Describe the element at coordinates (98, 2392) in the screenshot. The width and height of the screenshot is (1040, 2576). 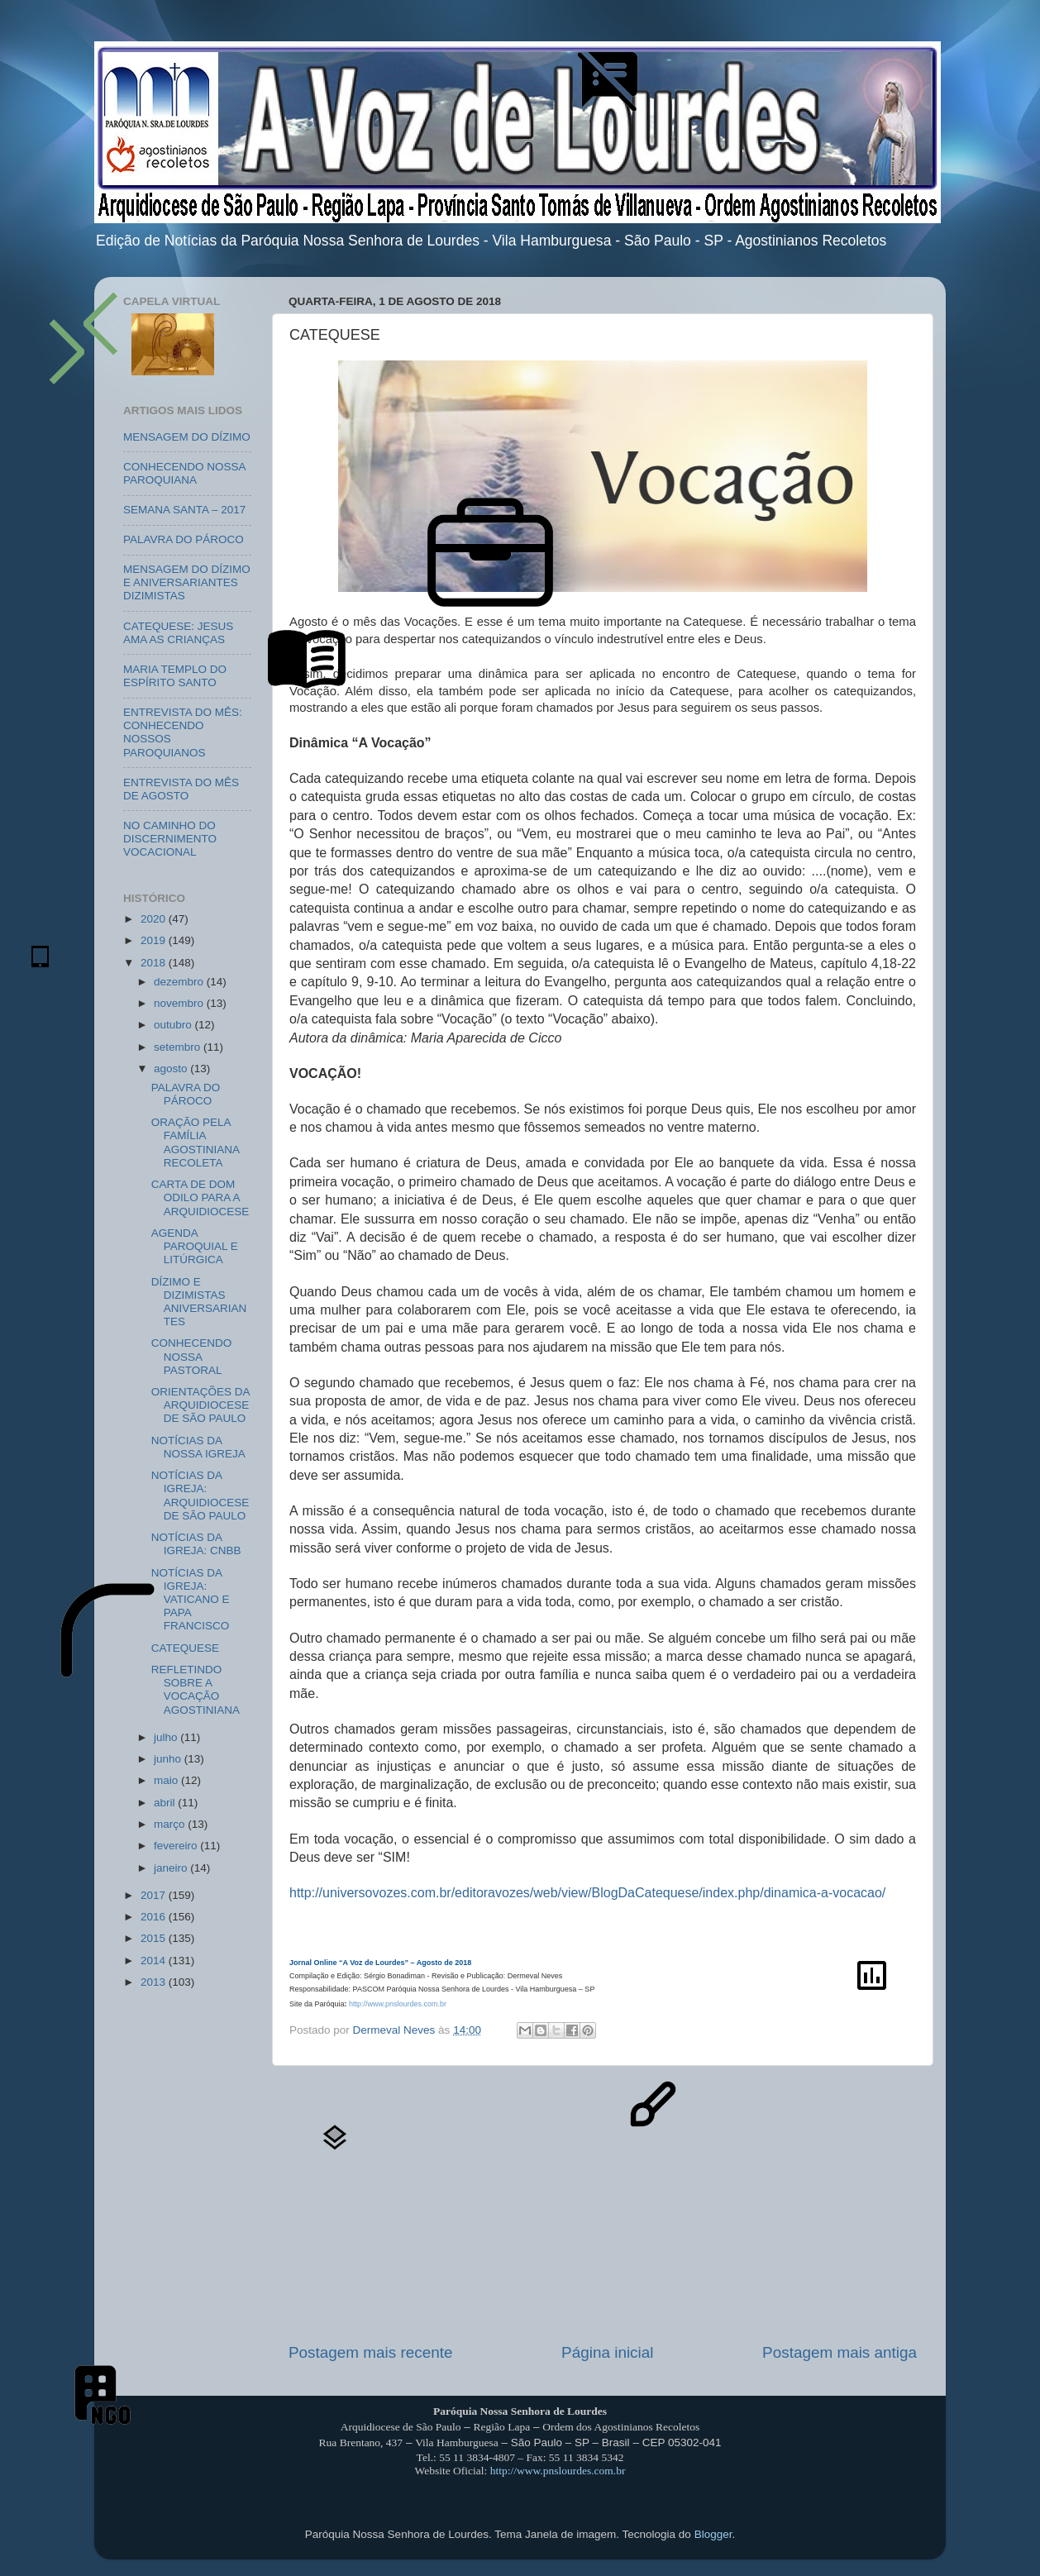
I see `navigate to non-governmental organization directory` at that location.